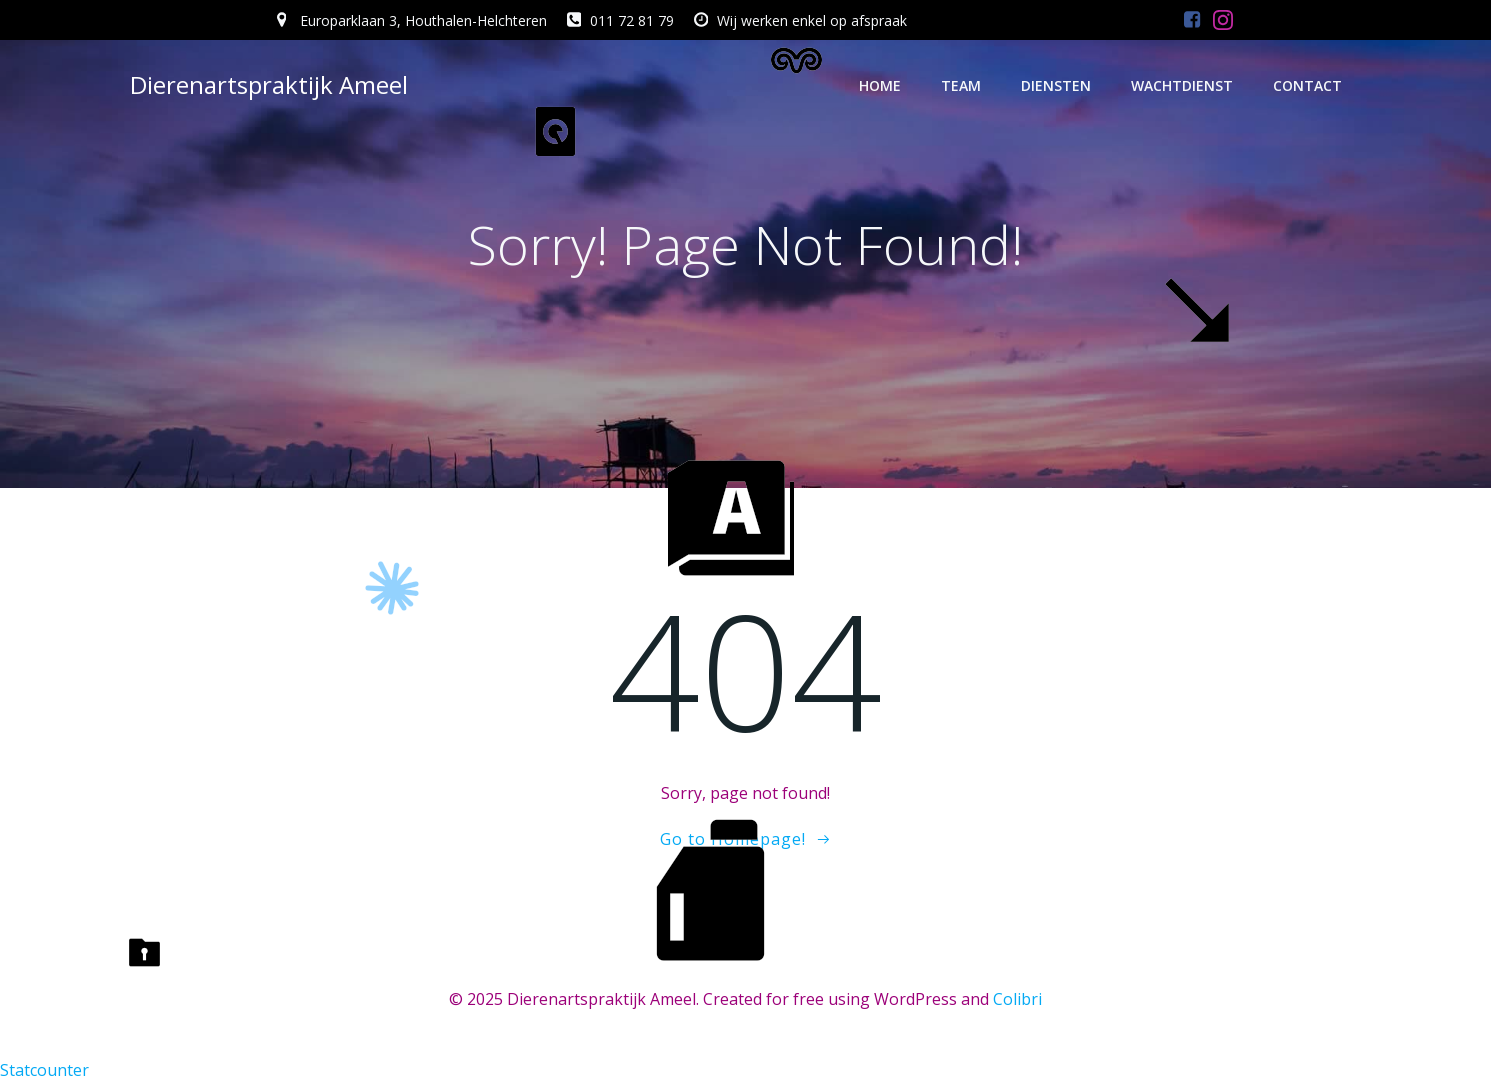  Describe the element at coordinates (731, 518) in the screenshot. I see `open AutoCAD application` at that location.